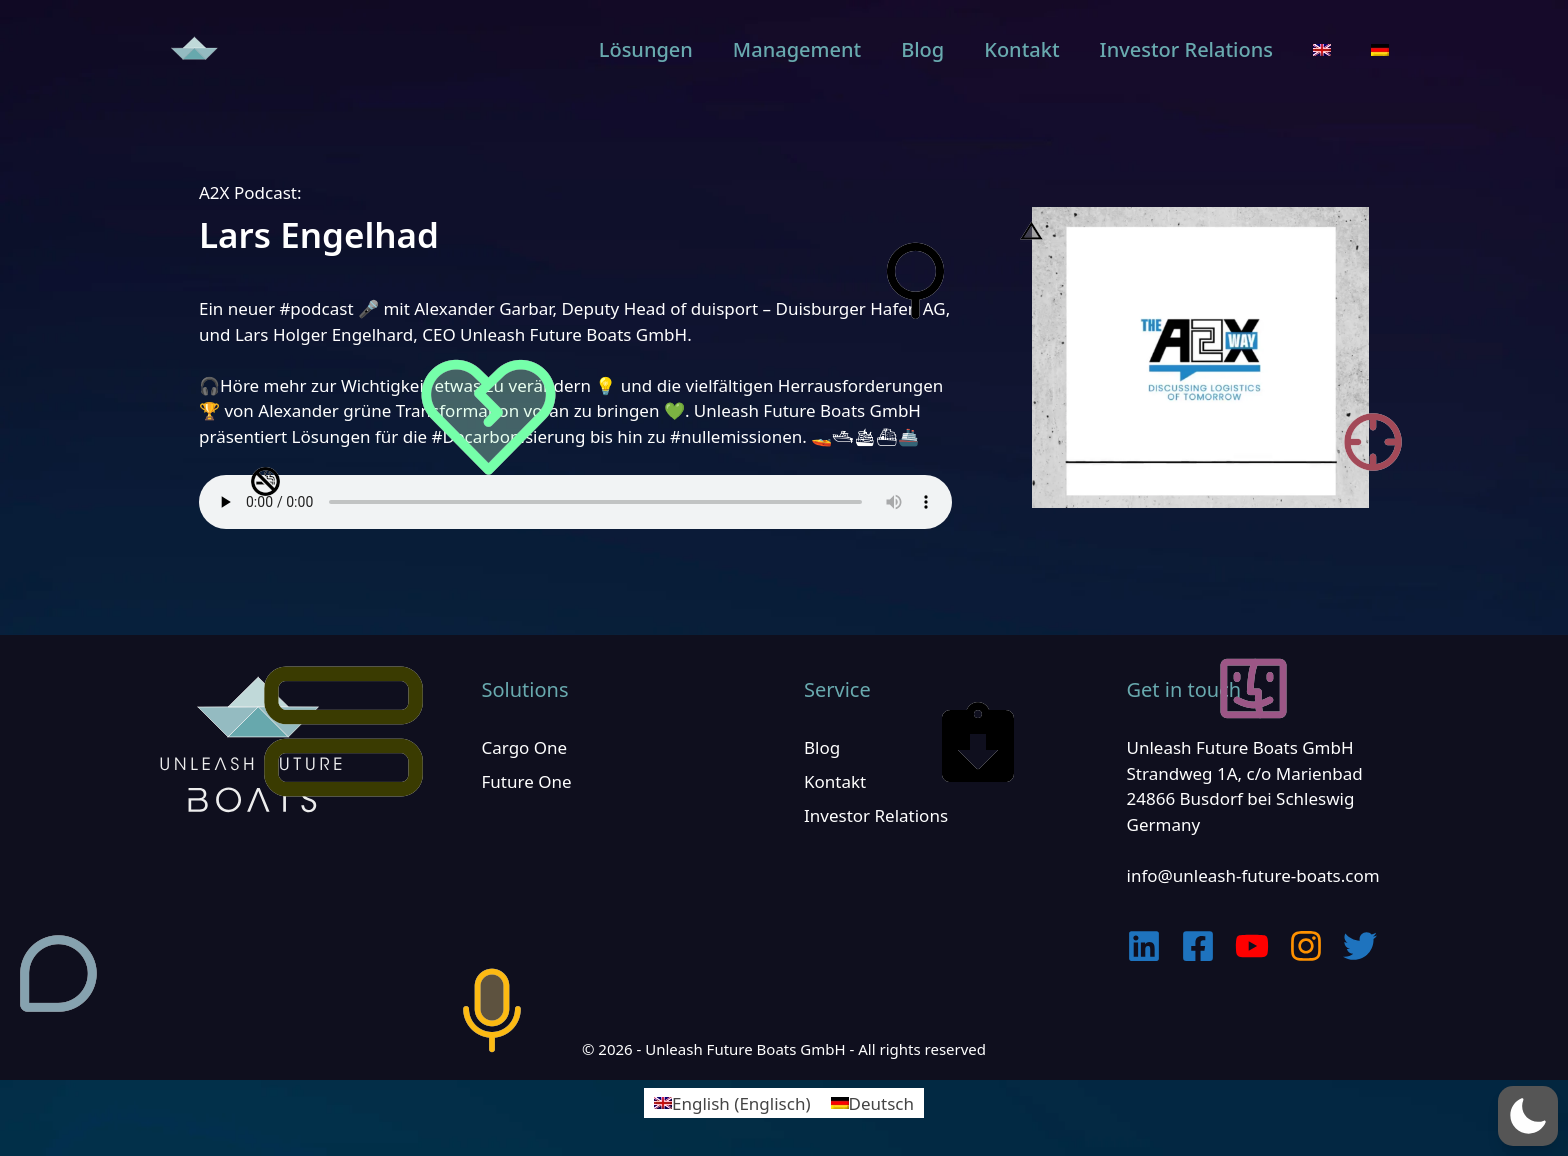  I want to click on open finder app on mac, so click(1253, 688).